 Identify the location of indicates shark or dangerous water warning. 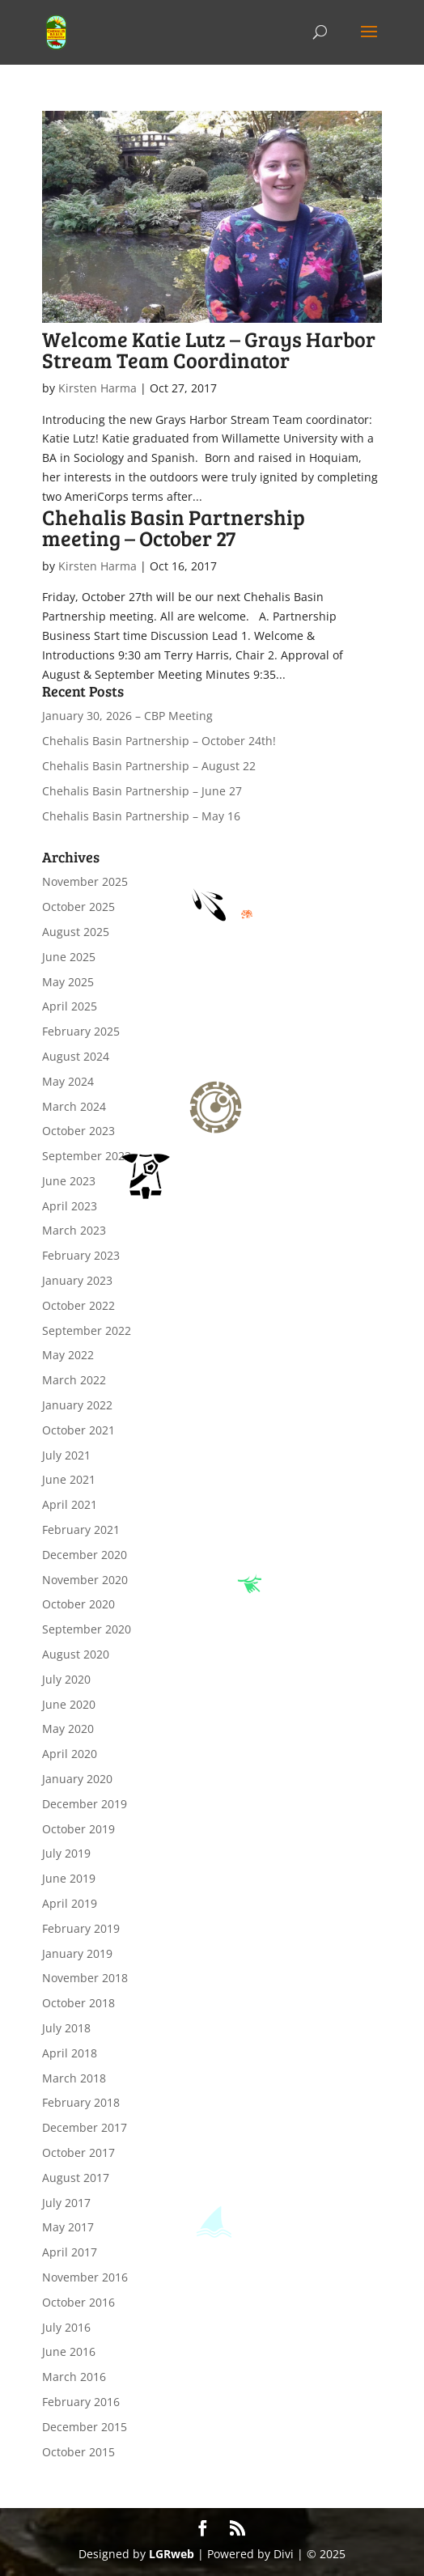
(214, 2222).